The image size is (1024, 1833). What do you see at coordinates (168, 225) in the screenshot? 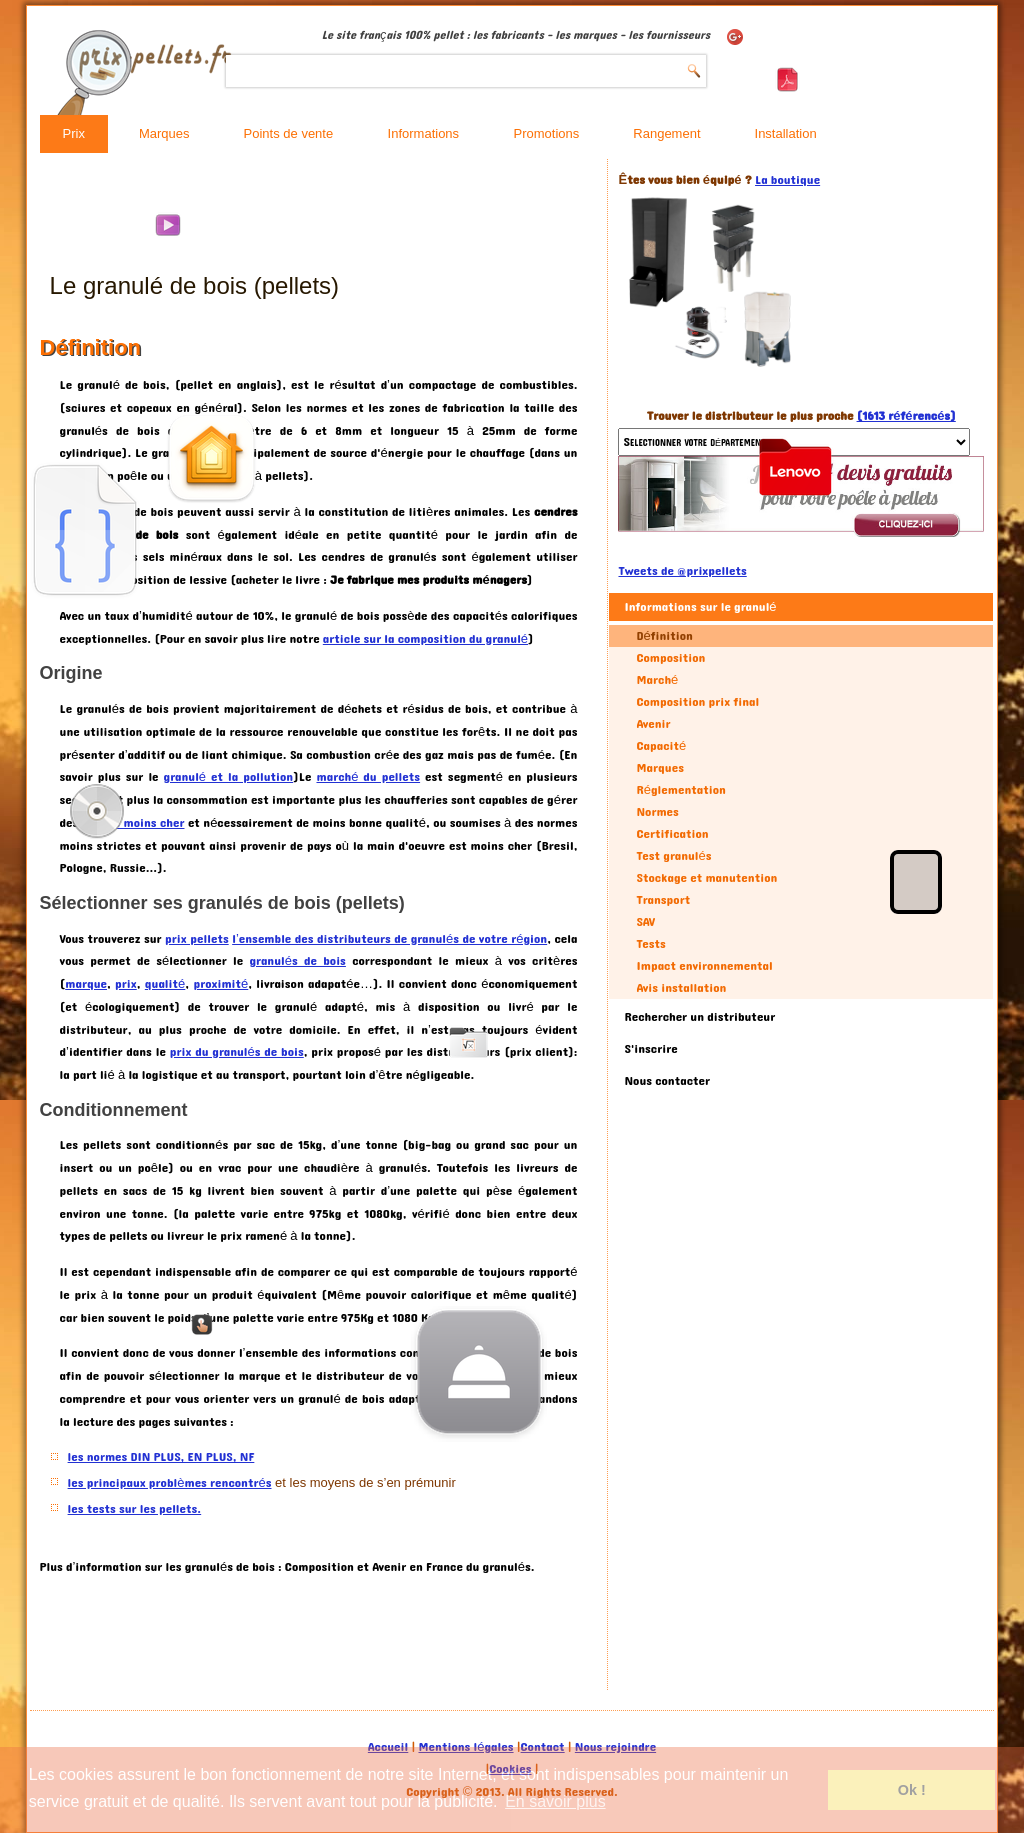
I see `open totem media player` at bounding box center [168, 225].